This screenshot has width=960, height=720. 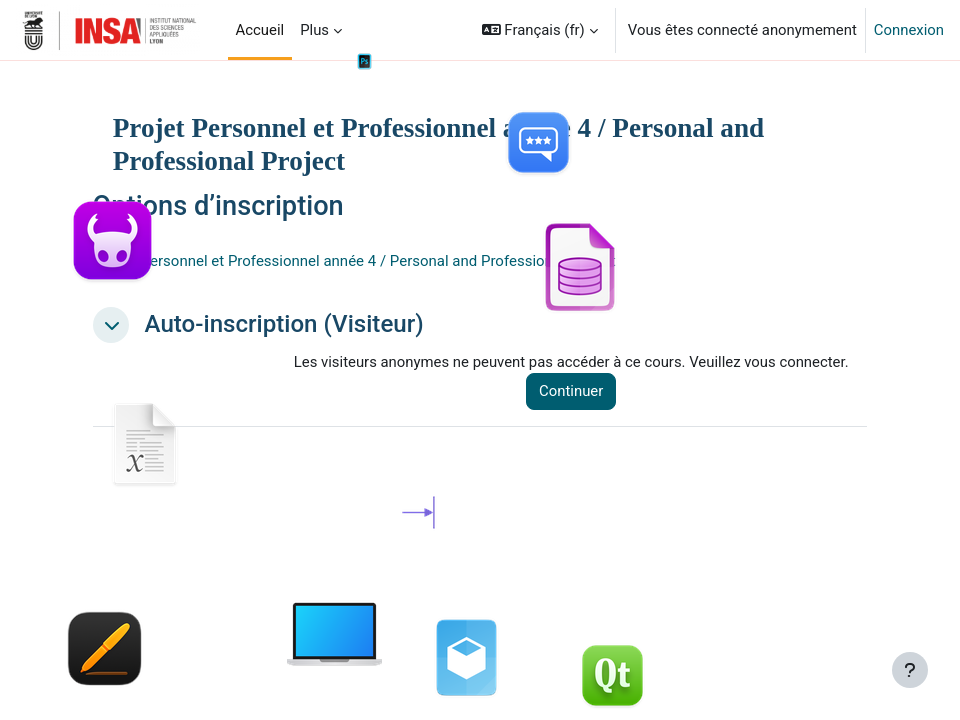 I want to click on open a database file, so click(x=580, y=267).